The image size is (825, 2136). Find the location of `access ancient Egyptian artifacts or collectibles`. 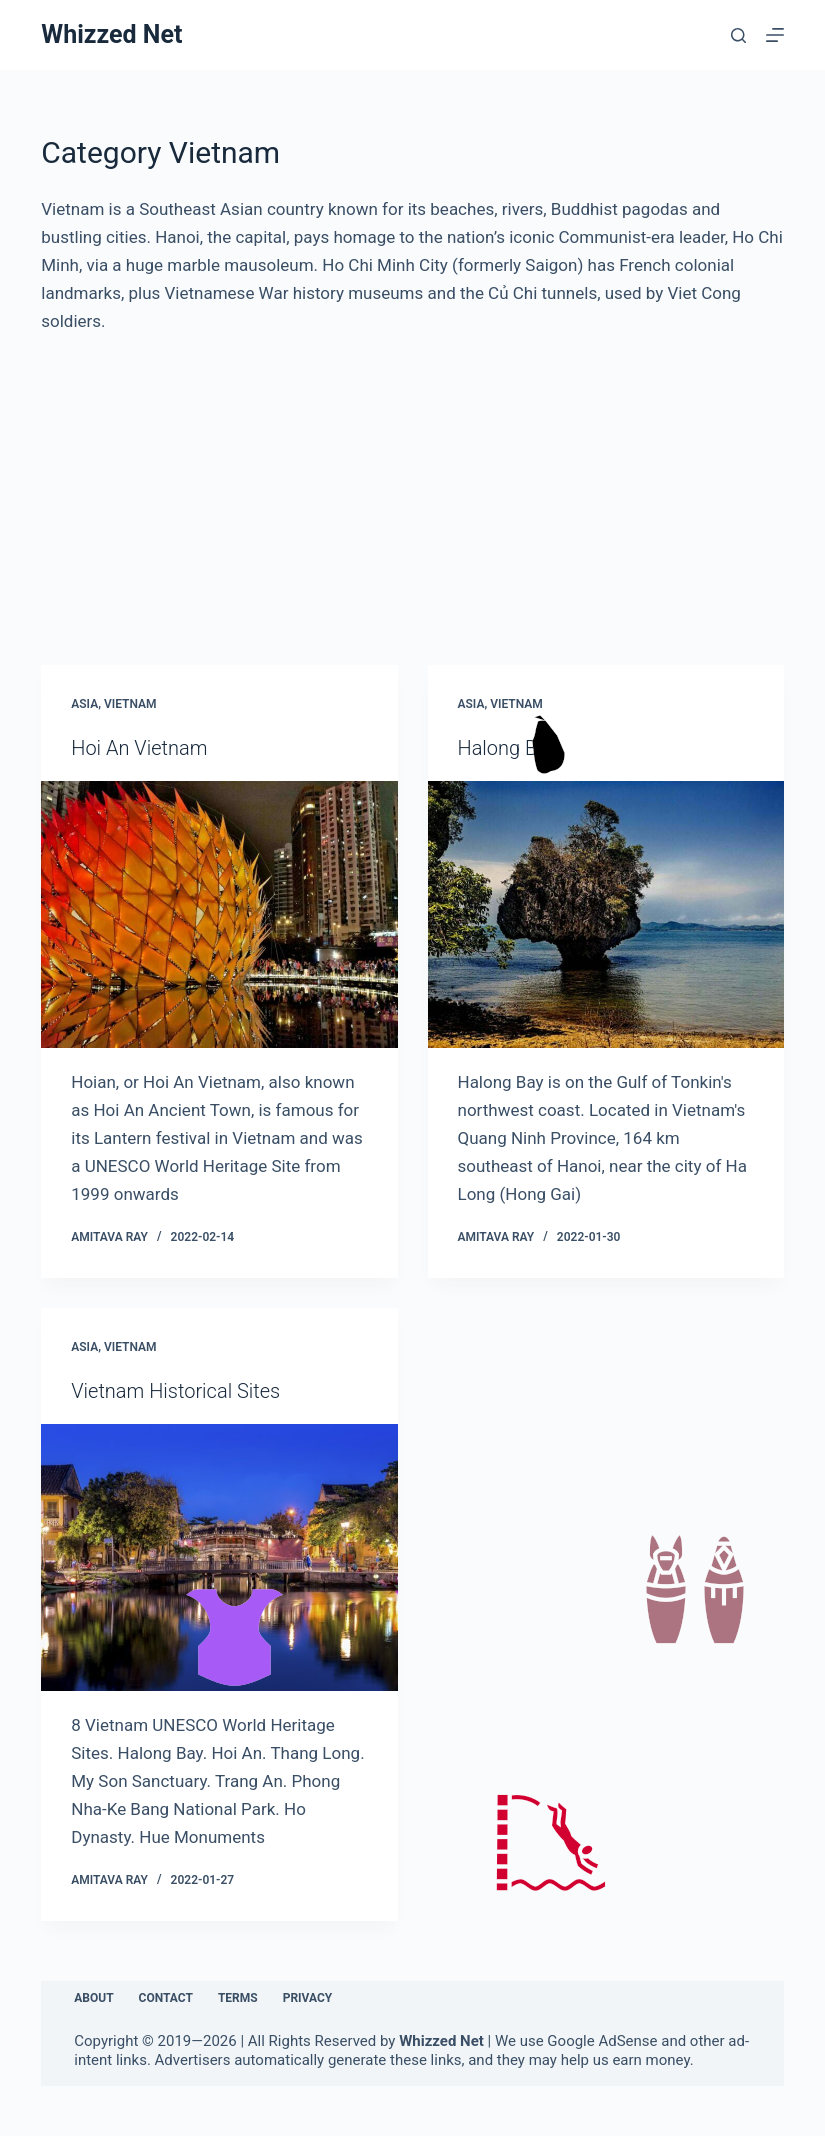

access ancient Egyptian artifacts or collectibles is located at coordinates (695, 1589).